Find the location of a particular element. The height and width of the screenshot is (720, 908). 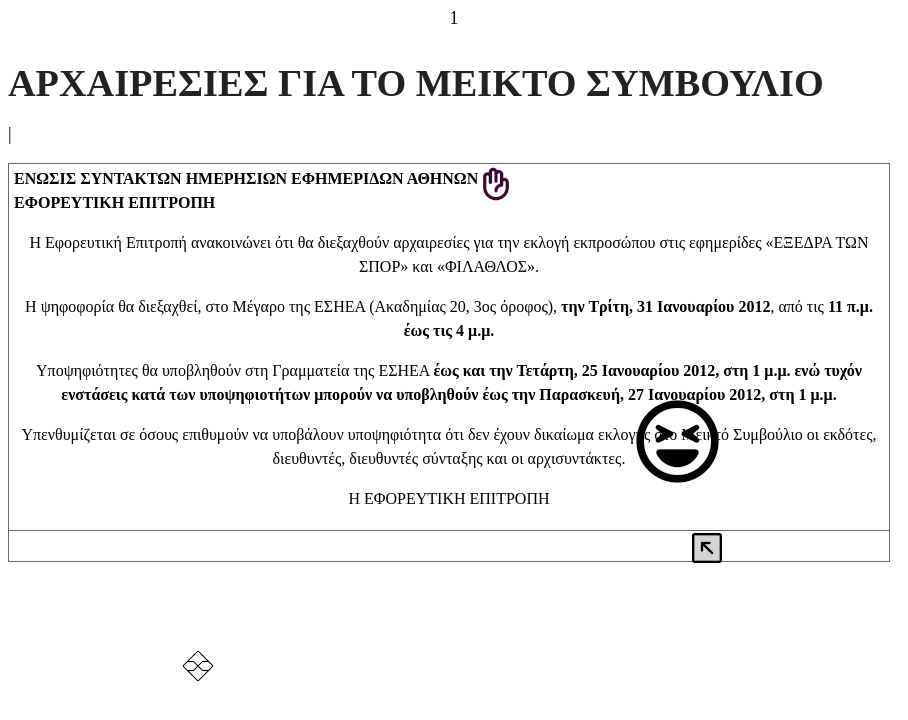

react with a laughing emoji is located at coordinates (677, 441).